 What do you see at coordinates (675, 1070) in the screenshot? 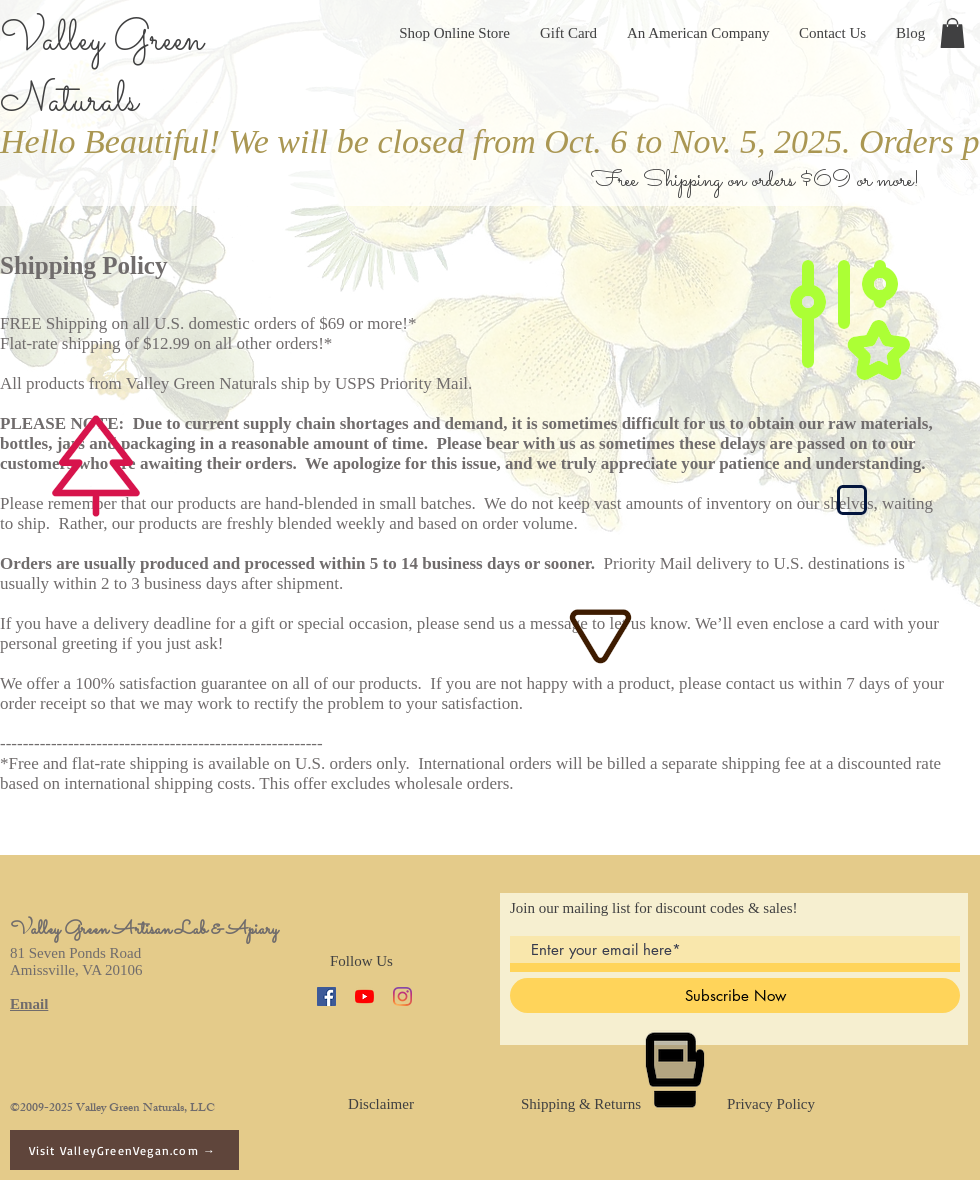
I see `access mixed martial arts or boxing content` at bounding box center [675, 1070].